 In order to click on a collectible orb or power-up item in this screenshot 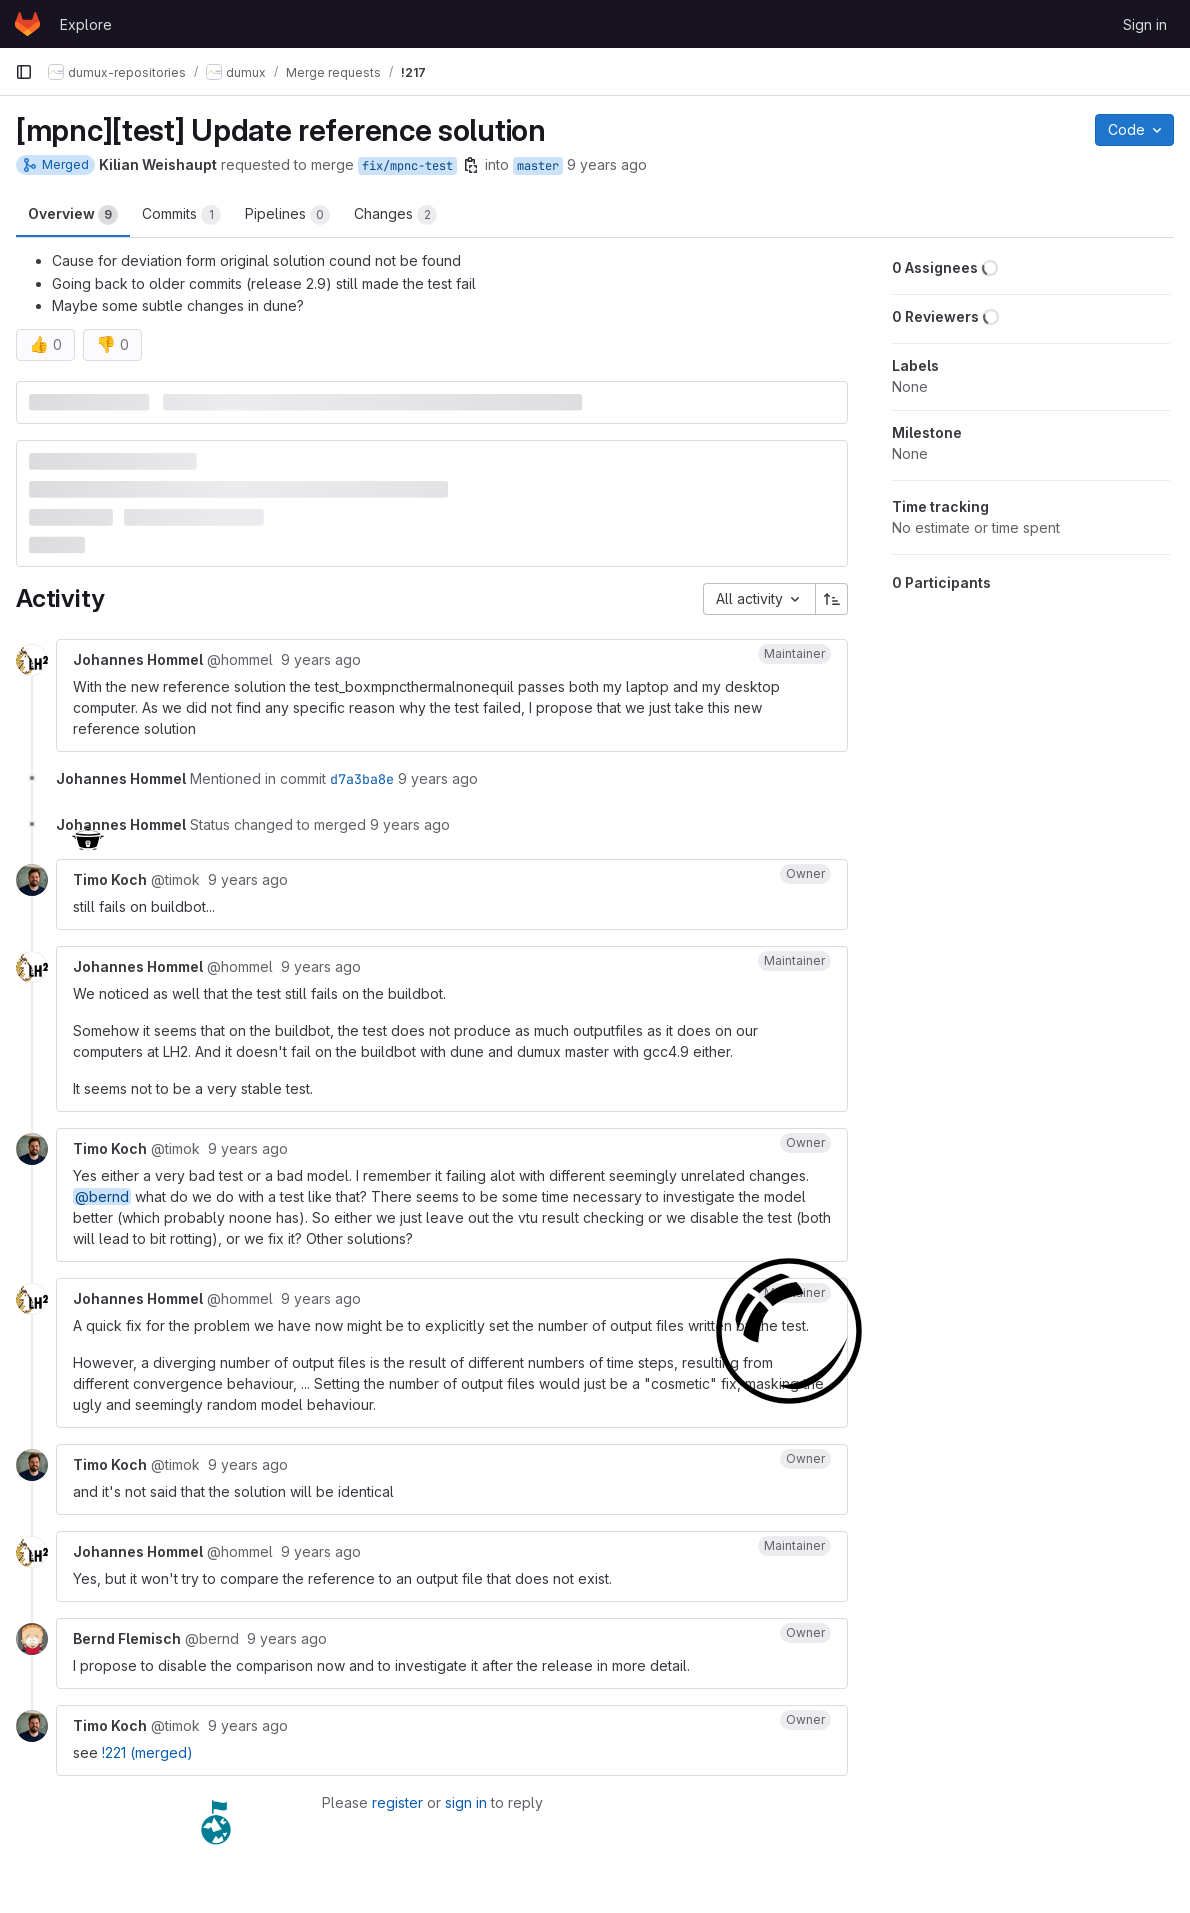, I will do `click(789, 1331)`.